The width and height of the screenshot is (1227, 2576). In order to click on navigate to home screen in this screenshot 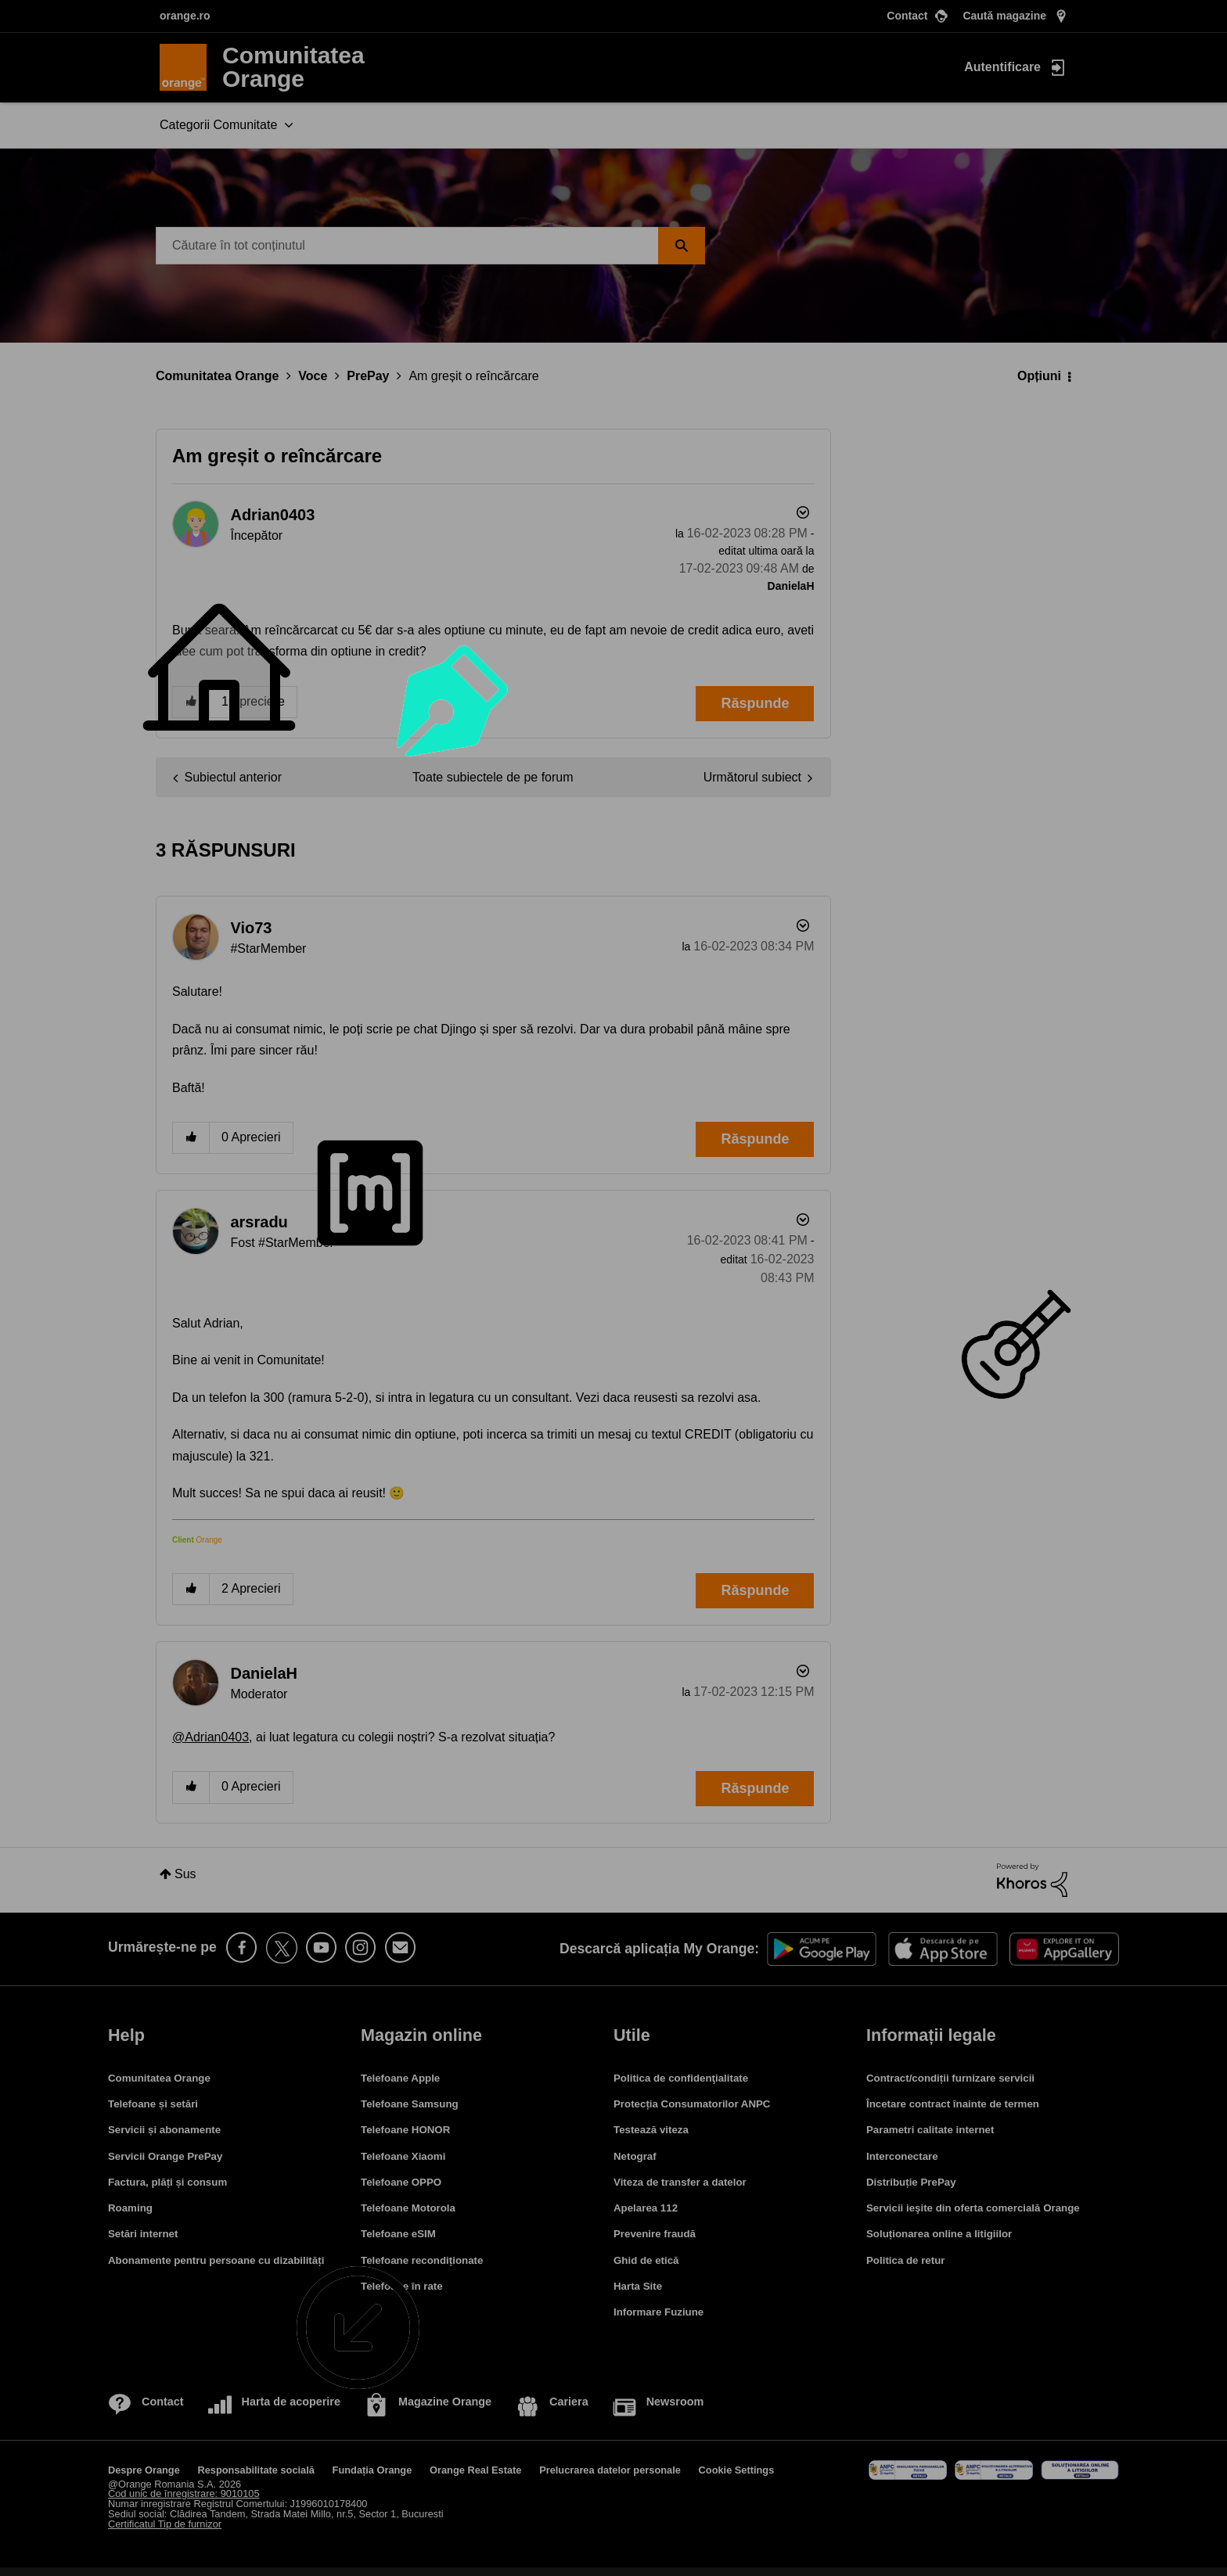, I will do `click(219, 670)`.